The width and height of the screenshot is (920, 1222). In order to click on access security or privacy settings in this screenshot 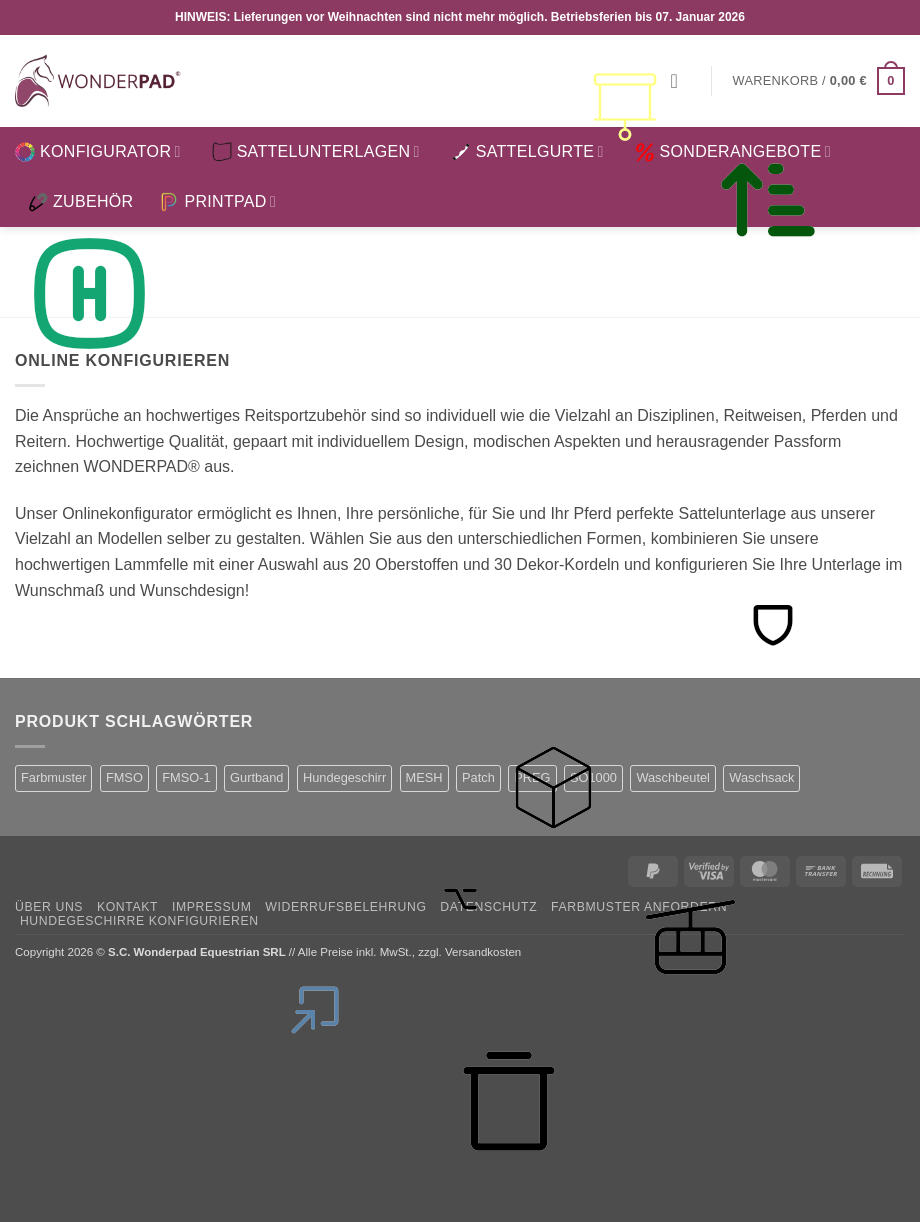, I will do `click(773, 623)`.